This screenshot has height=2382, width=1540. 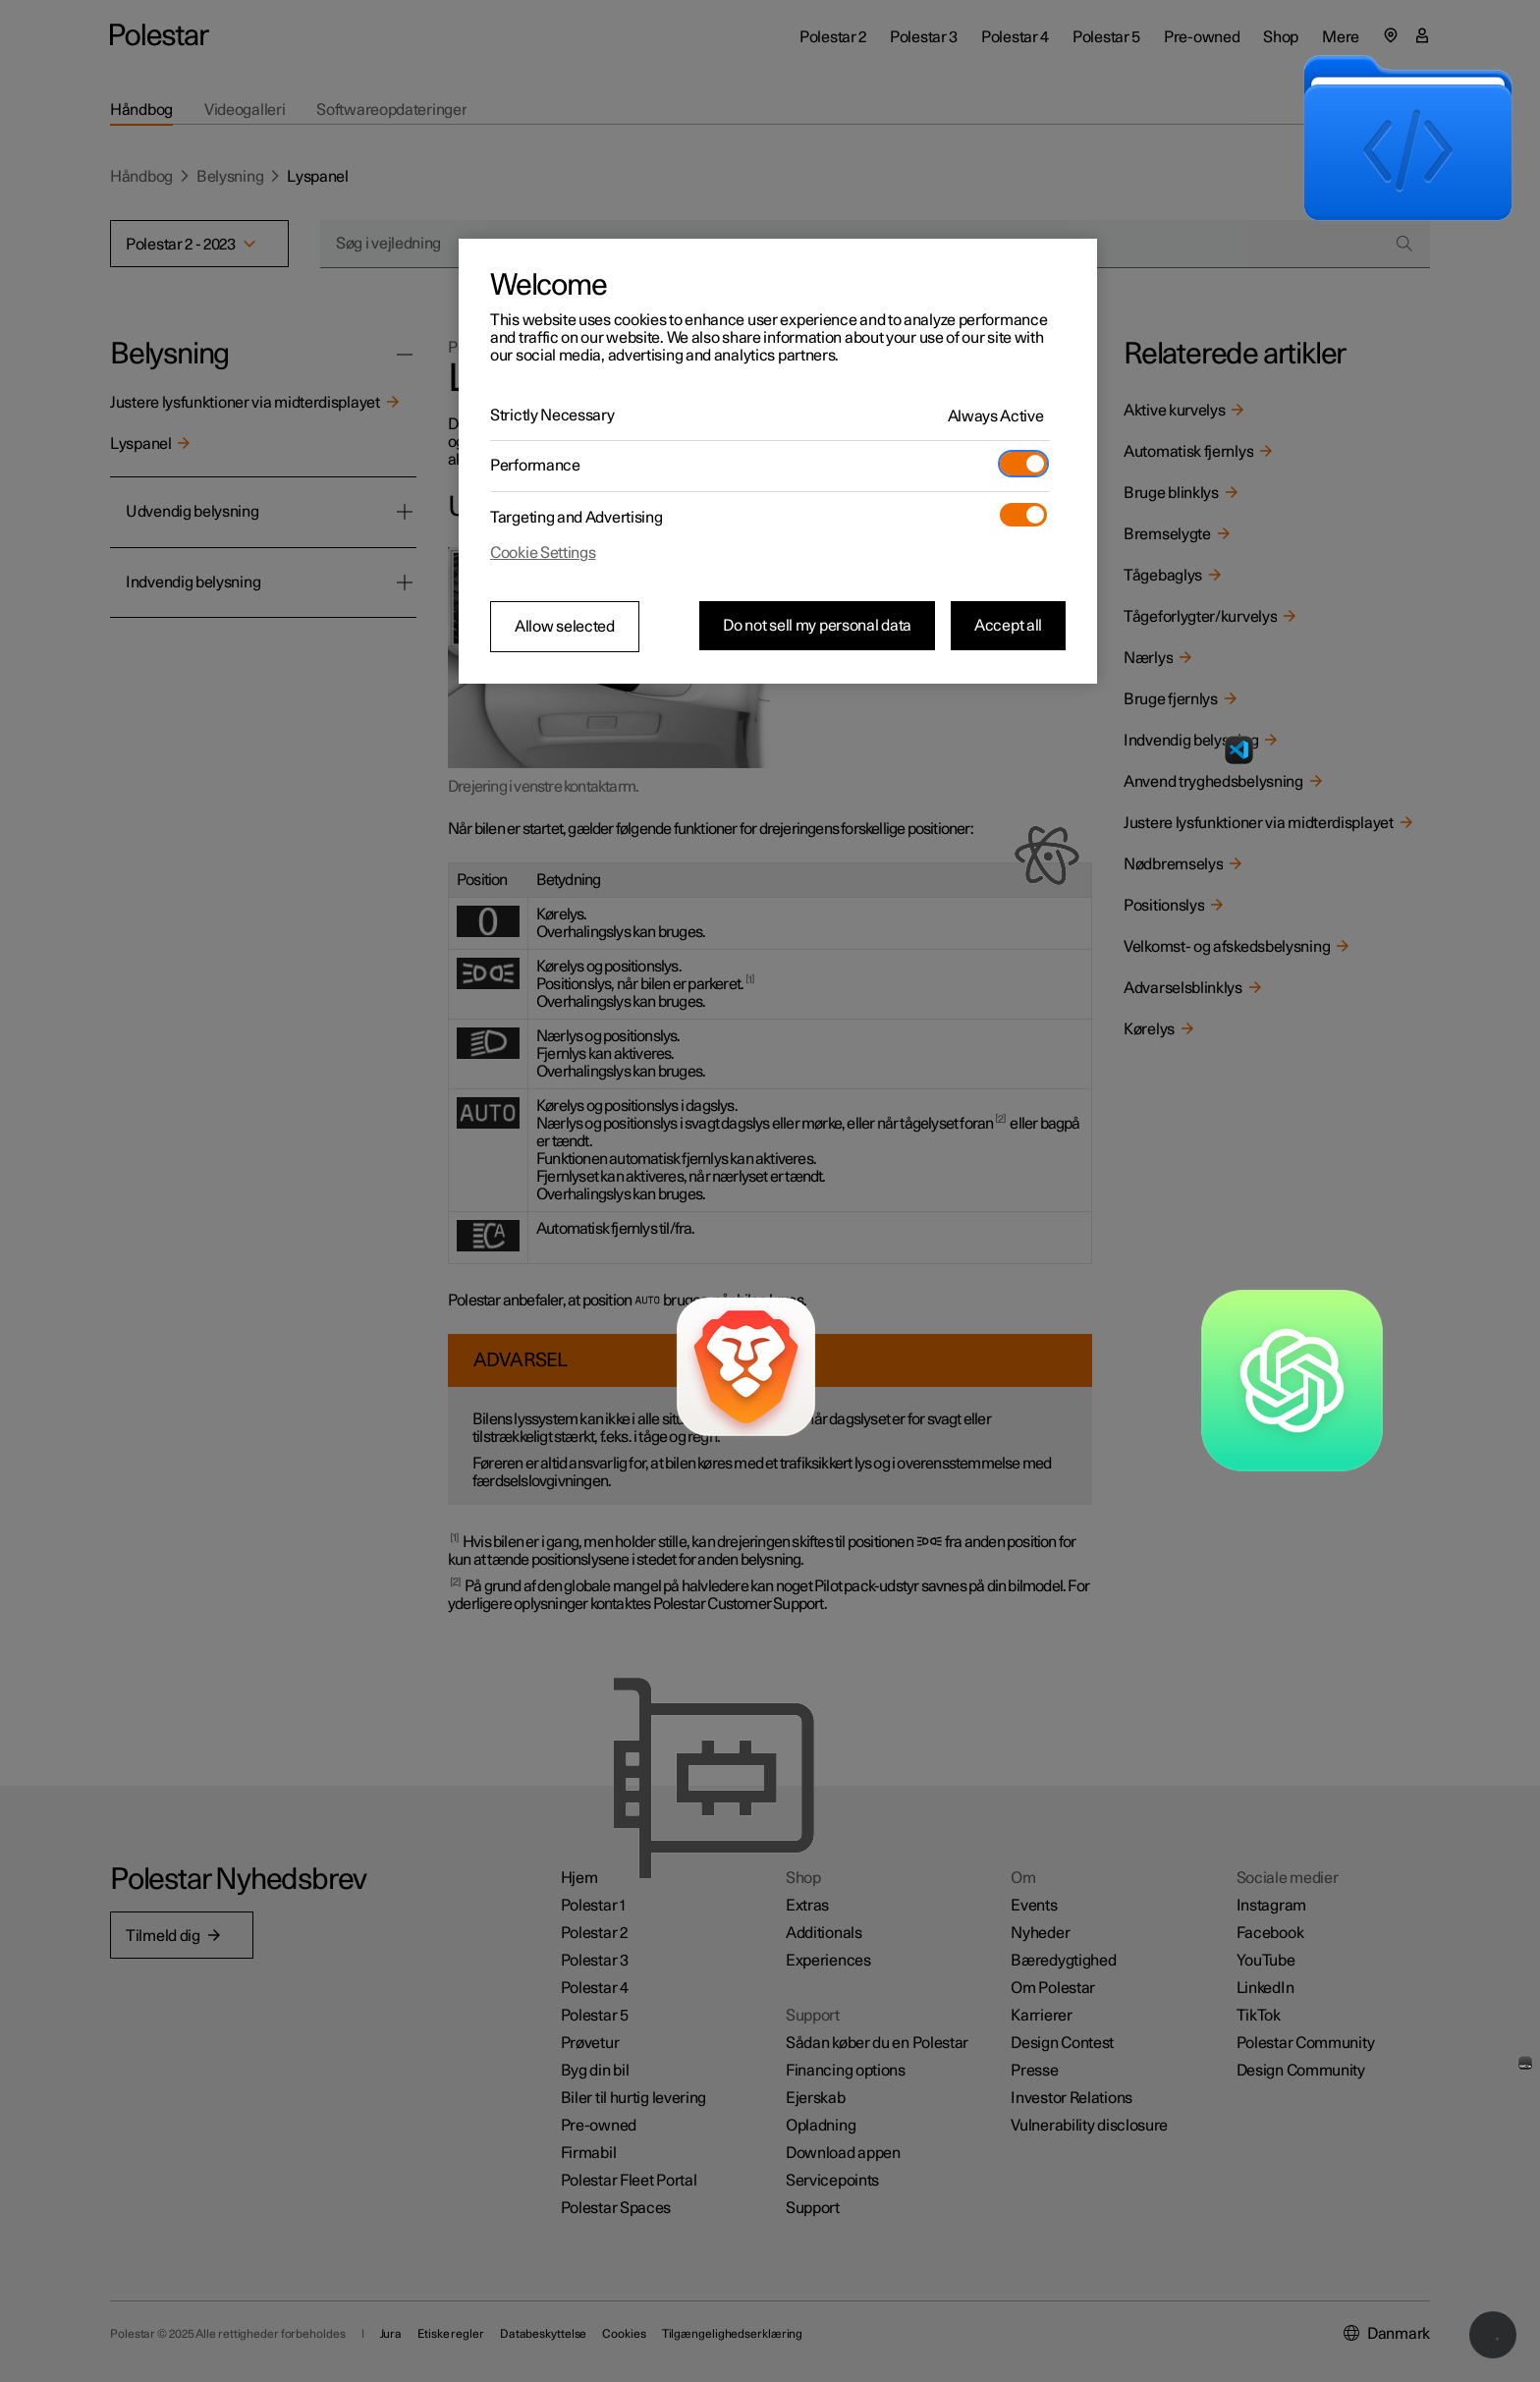 I want to click on open folder containing code or development files, so click(x=1407, y=138).